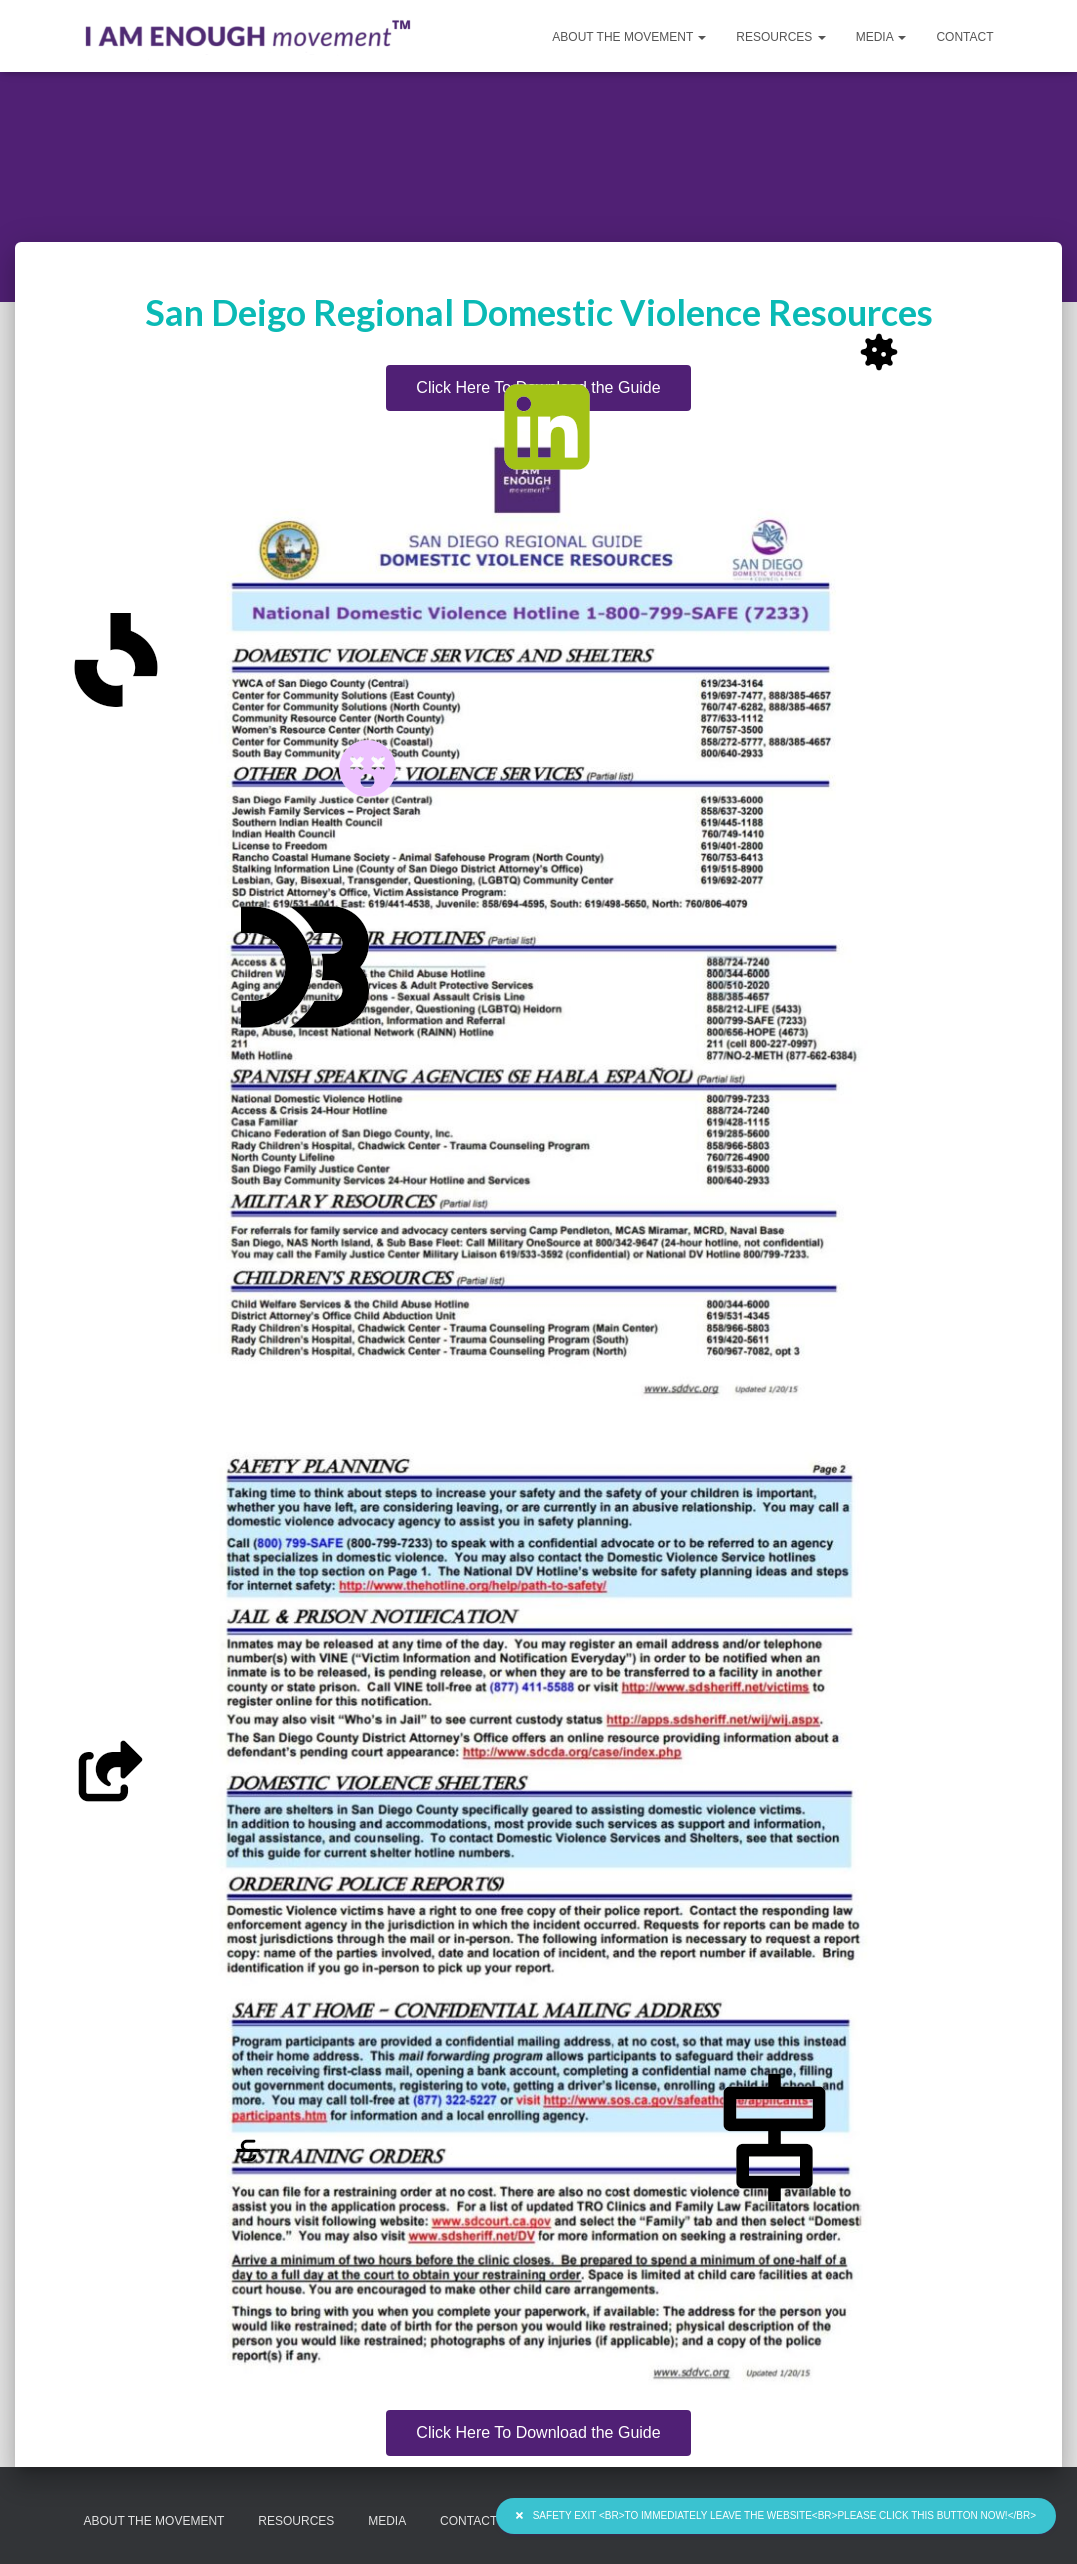 The height and width of the screenshot is (2564, 1077). Describe the element at coordinates (248, 2150) in the screenshot. I see `apply strikethrough formatting to selected text` at that location.